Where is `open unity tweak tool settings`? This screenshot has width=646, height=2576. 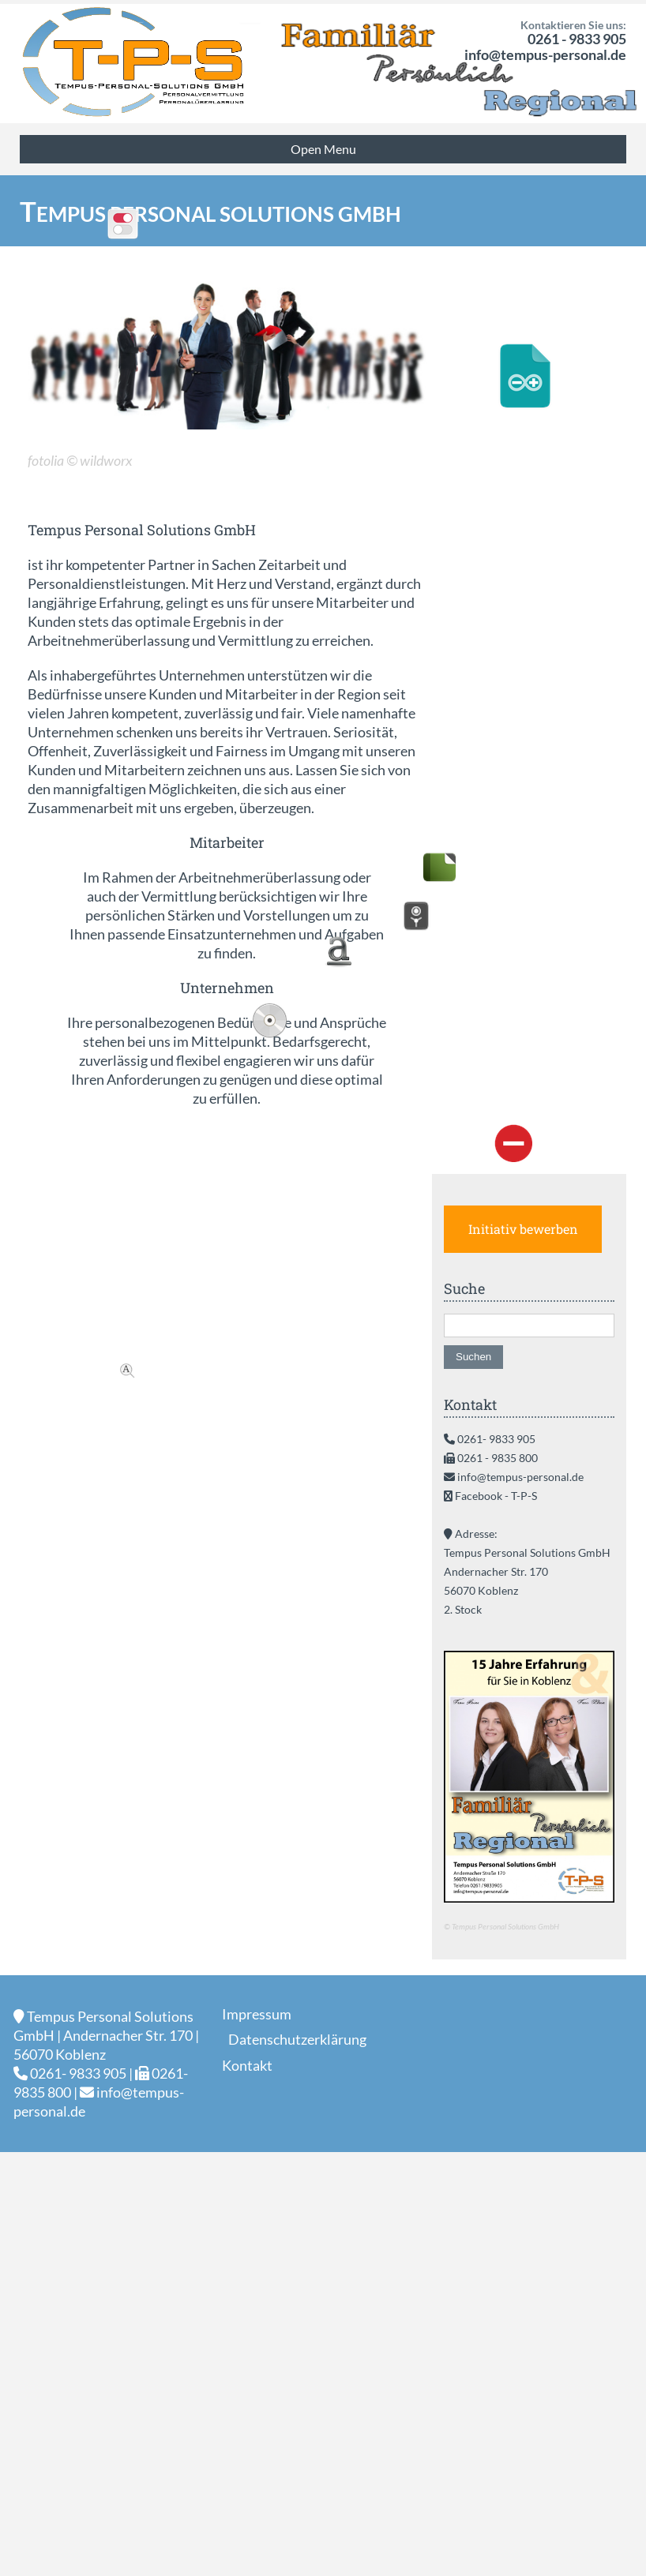
open unity tweak tool settings is located at coordinates (122, 223).